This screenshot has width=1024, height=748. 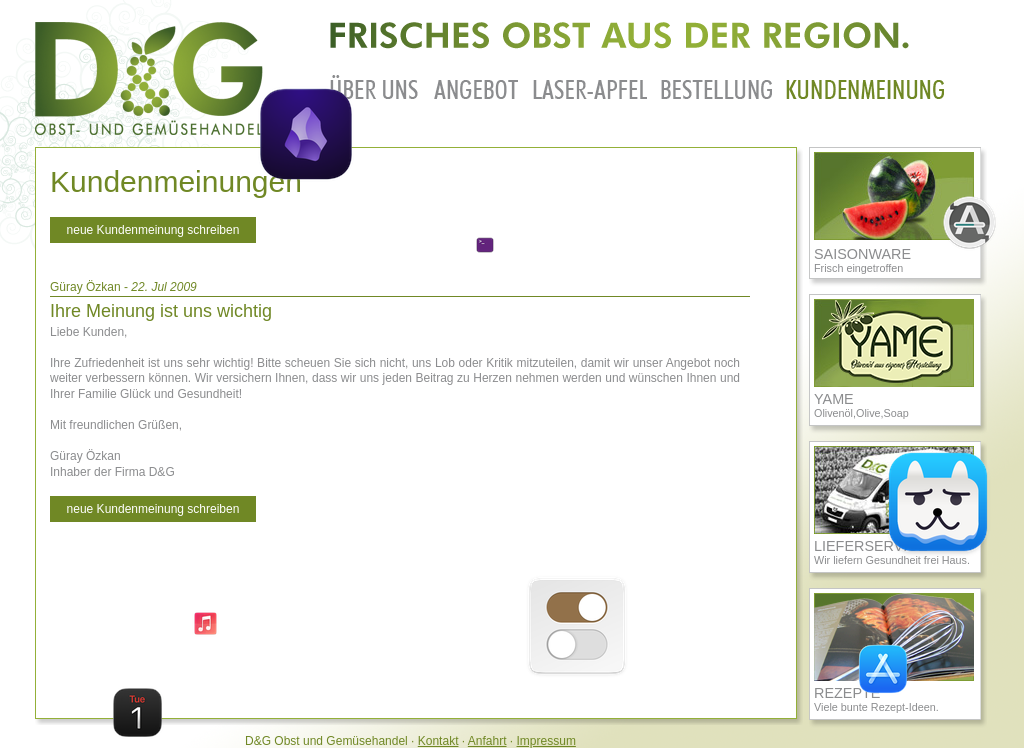 What do you see at coordinates (577, 626) in the screenshot?
I see `open gnome tweaks to customize desktop settings` at bounding box center [577, 626].